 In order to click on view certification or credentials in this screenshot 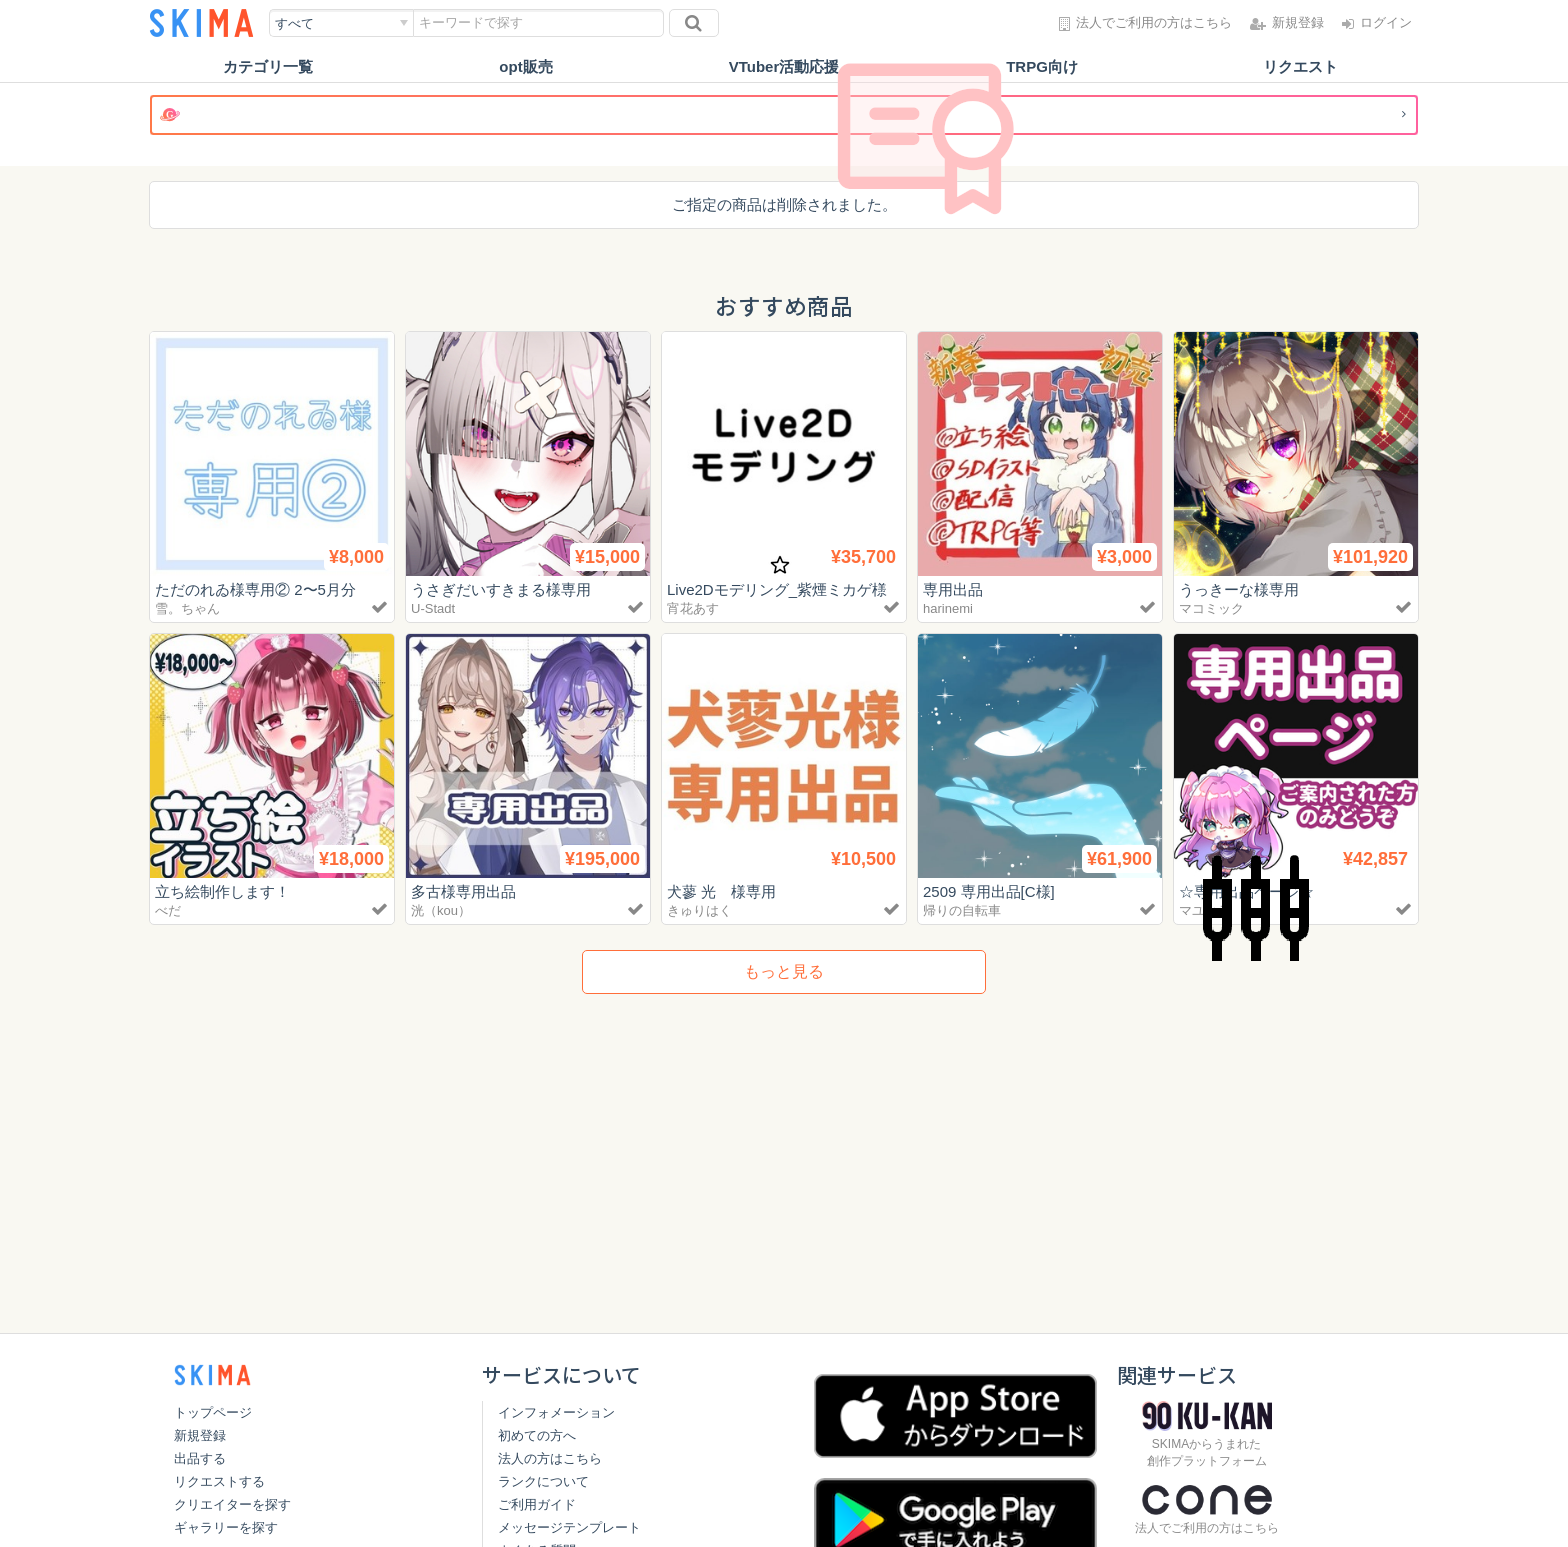, I will do `click(919, 132)`.